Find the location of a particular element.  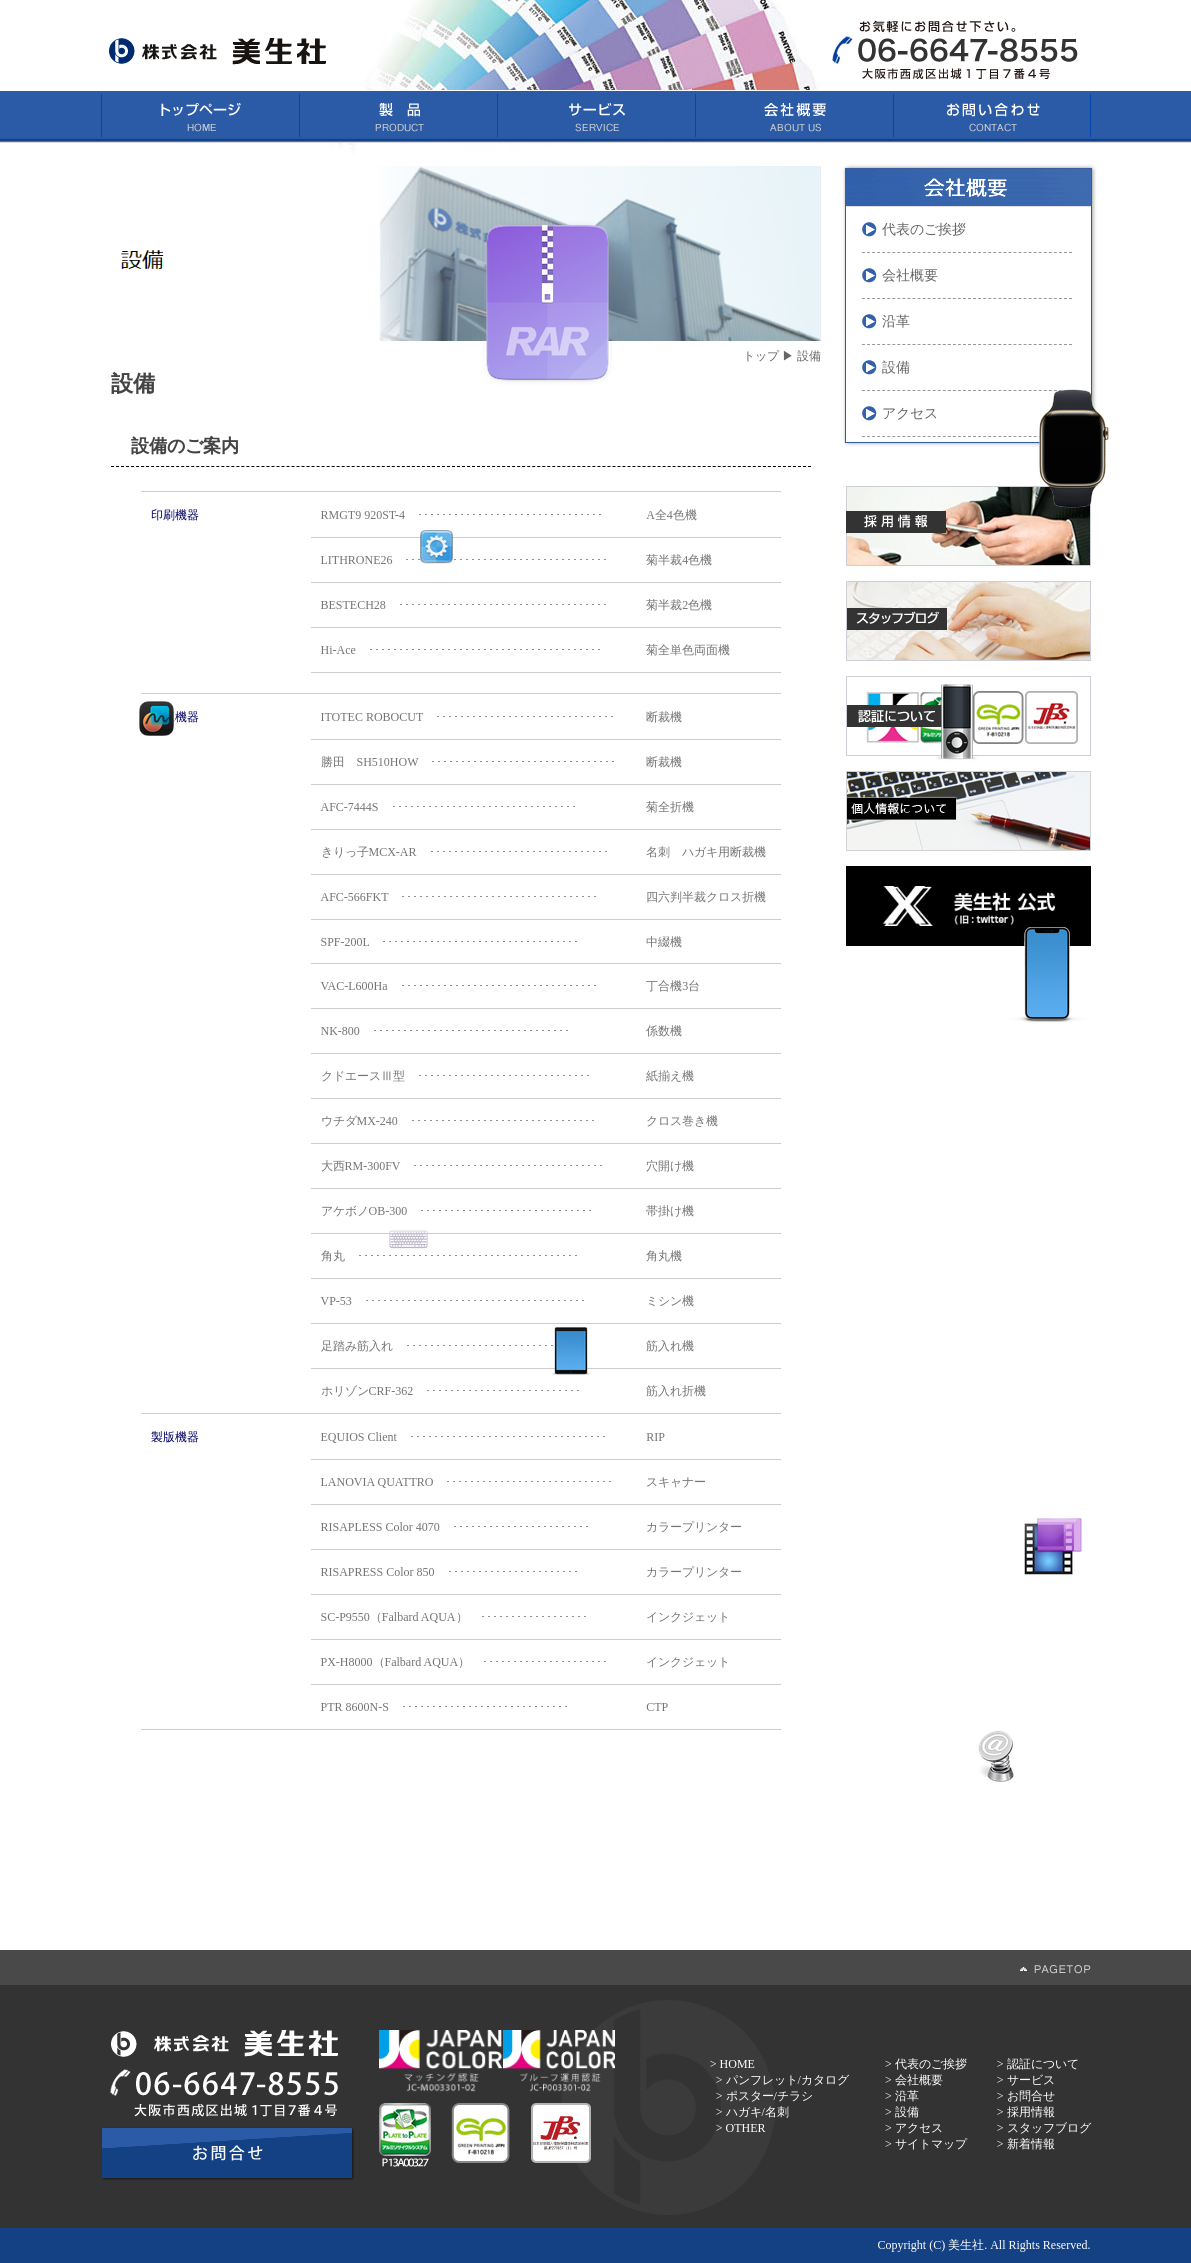

iPod nano device in your connected devices is located at coordinates (956, 722).